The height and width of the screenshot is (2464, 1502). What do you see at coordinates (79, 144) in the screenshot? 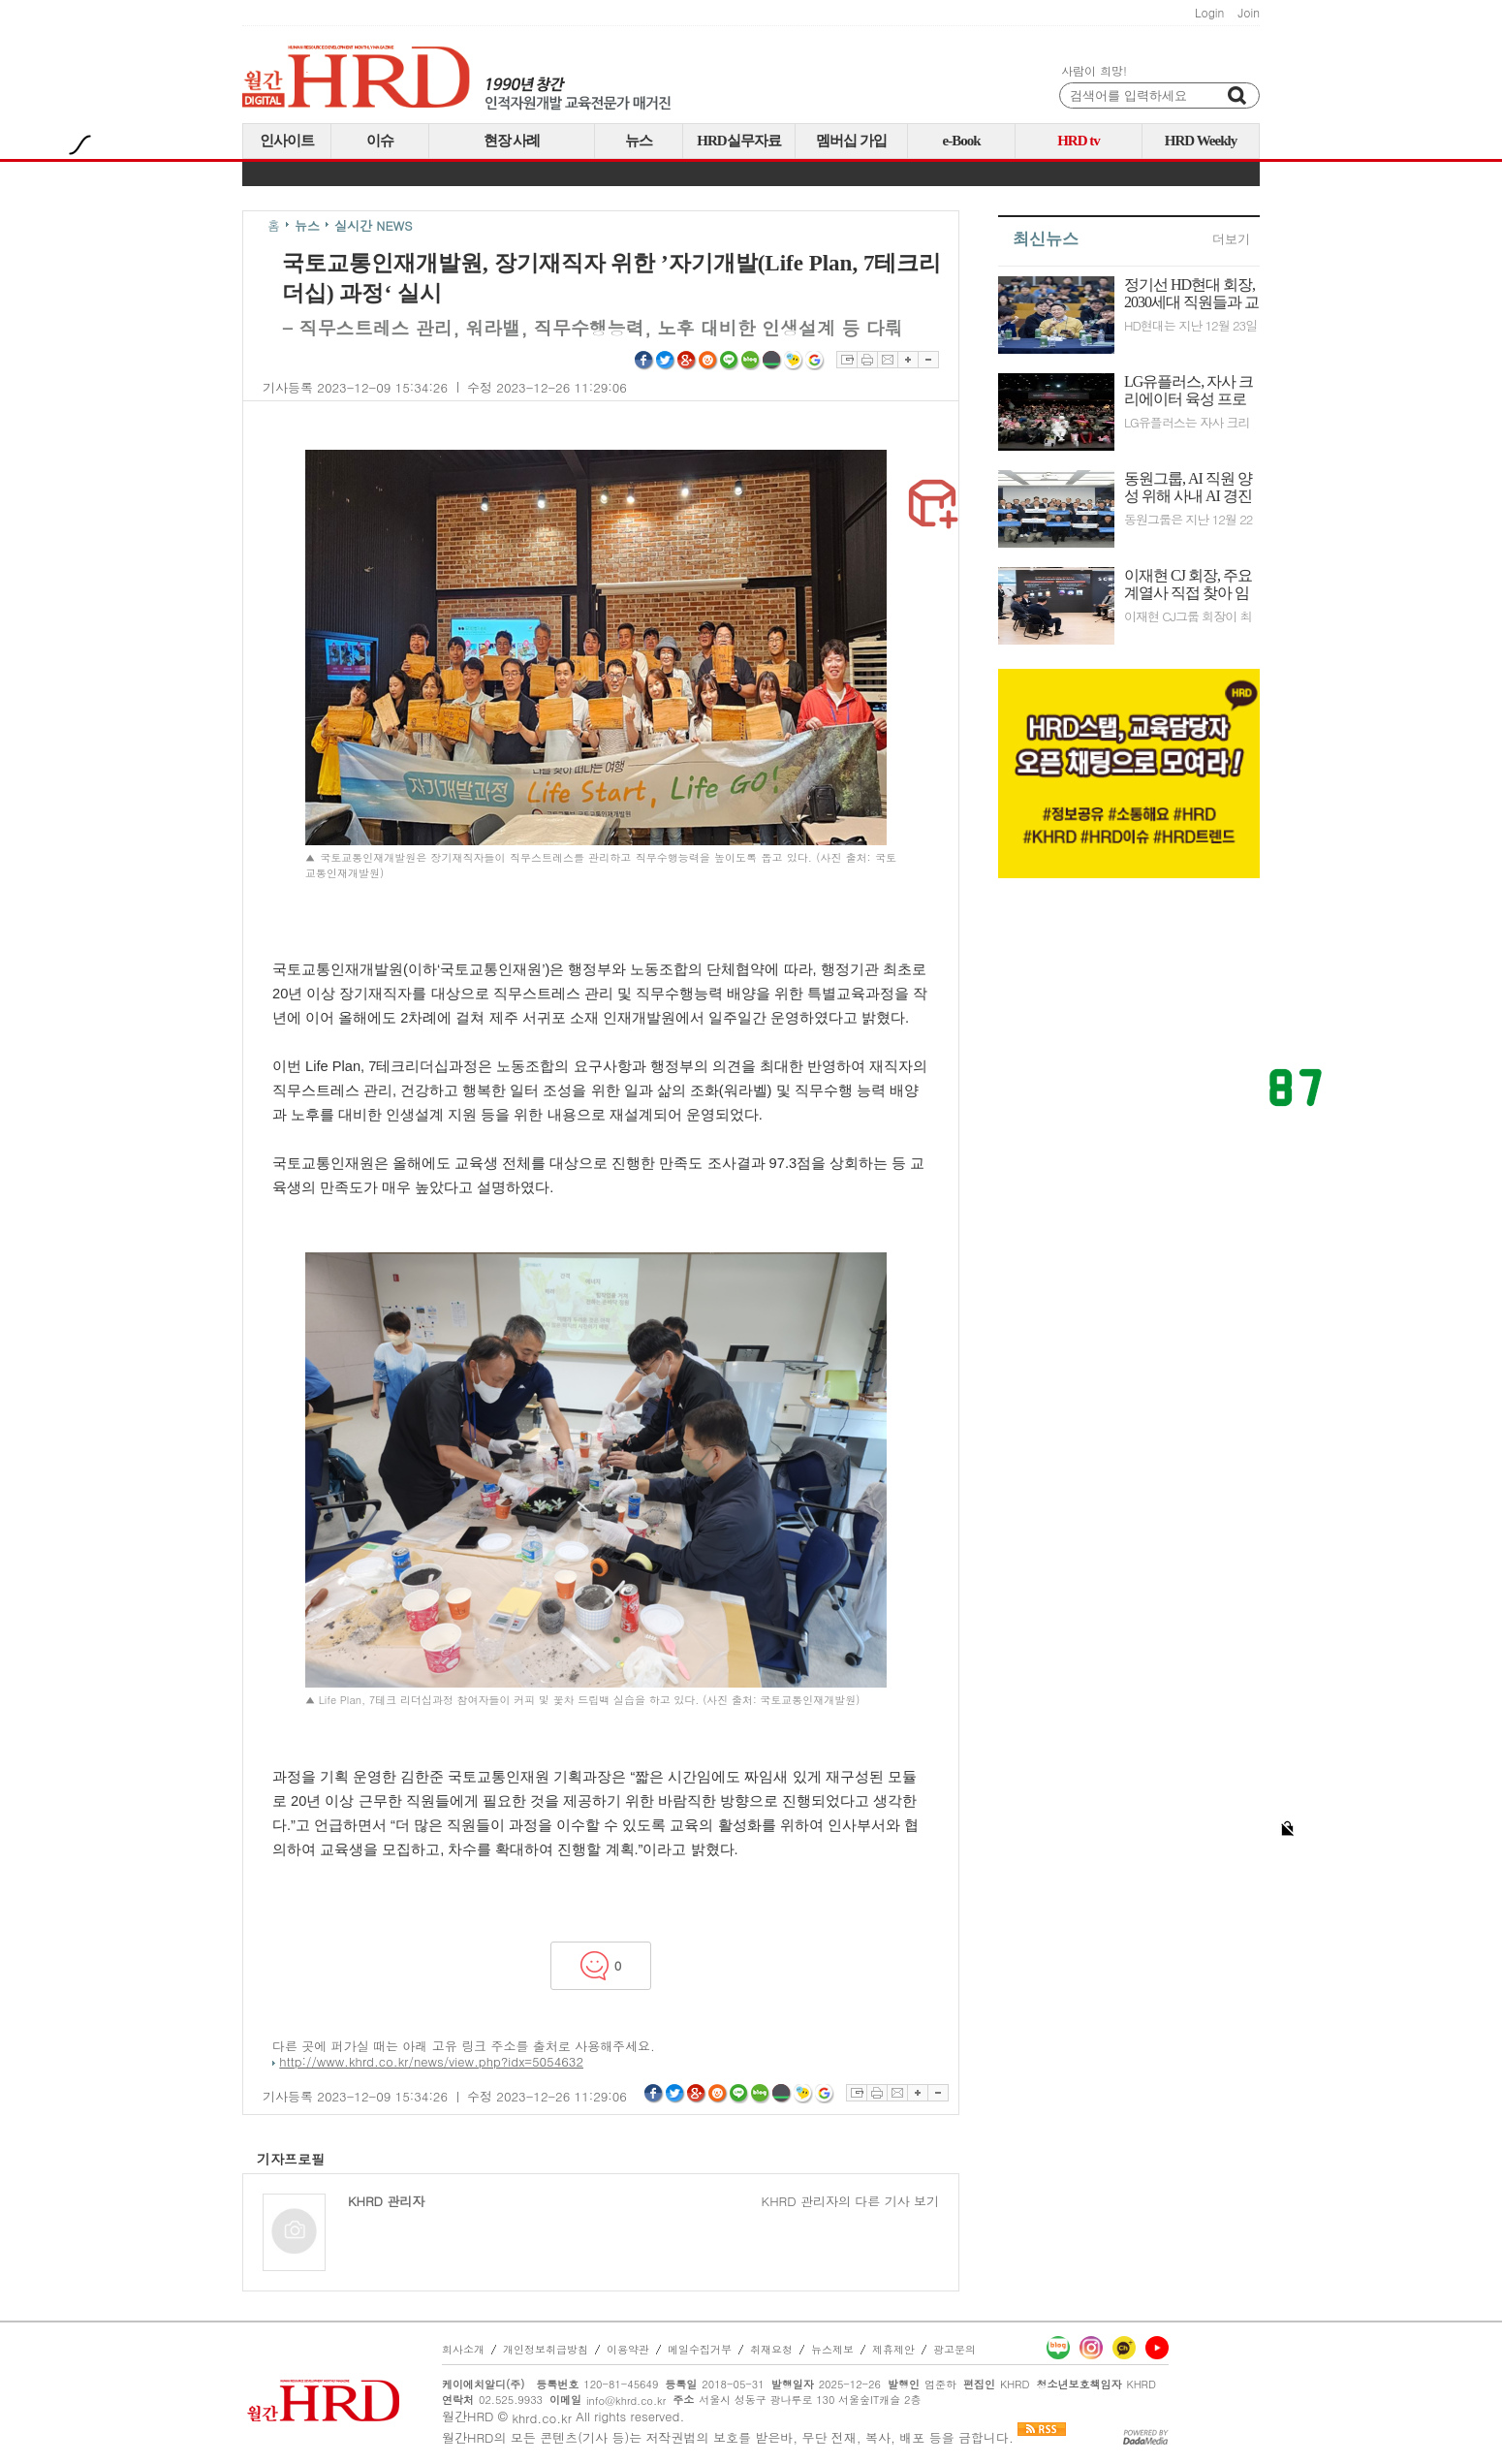
I see `apply ease-in-out animation timing` at bounding box center [79, 144].